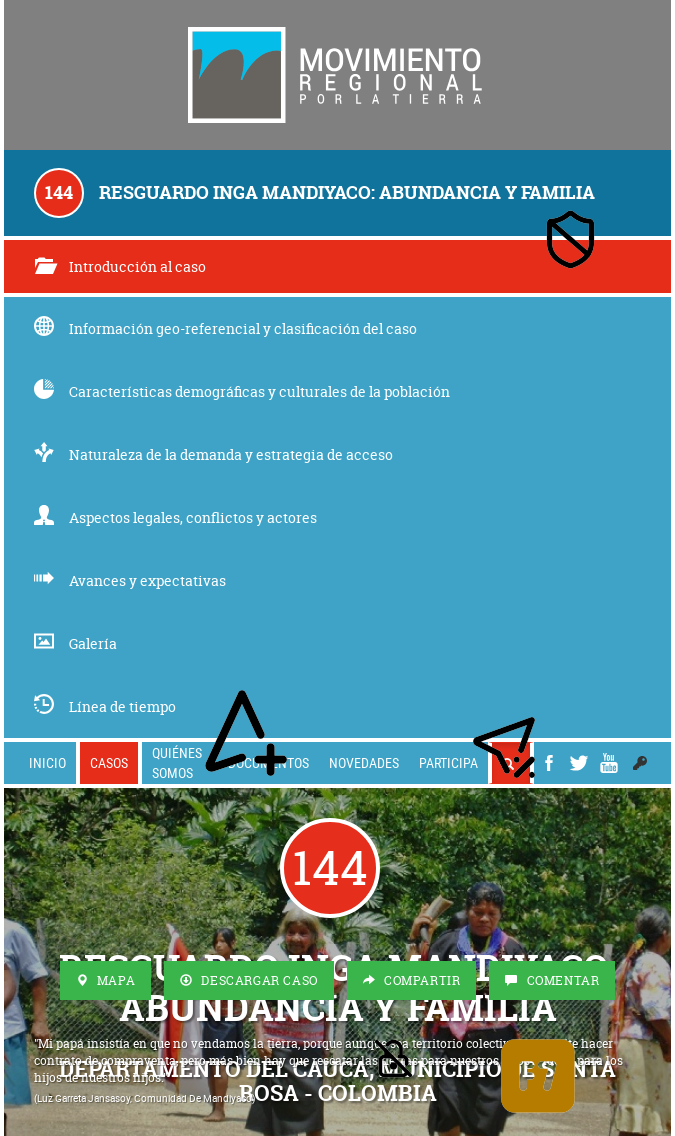 The image size is (675, 1136). What do you see at coordinates (504, 747) in the screenshot?
I see `find nearby deals and discounts` at bounding box center [504, 747].